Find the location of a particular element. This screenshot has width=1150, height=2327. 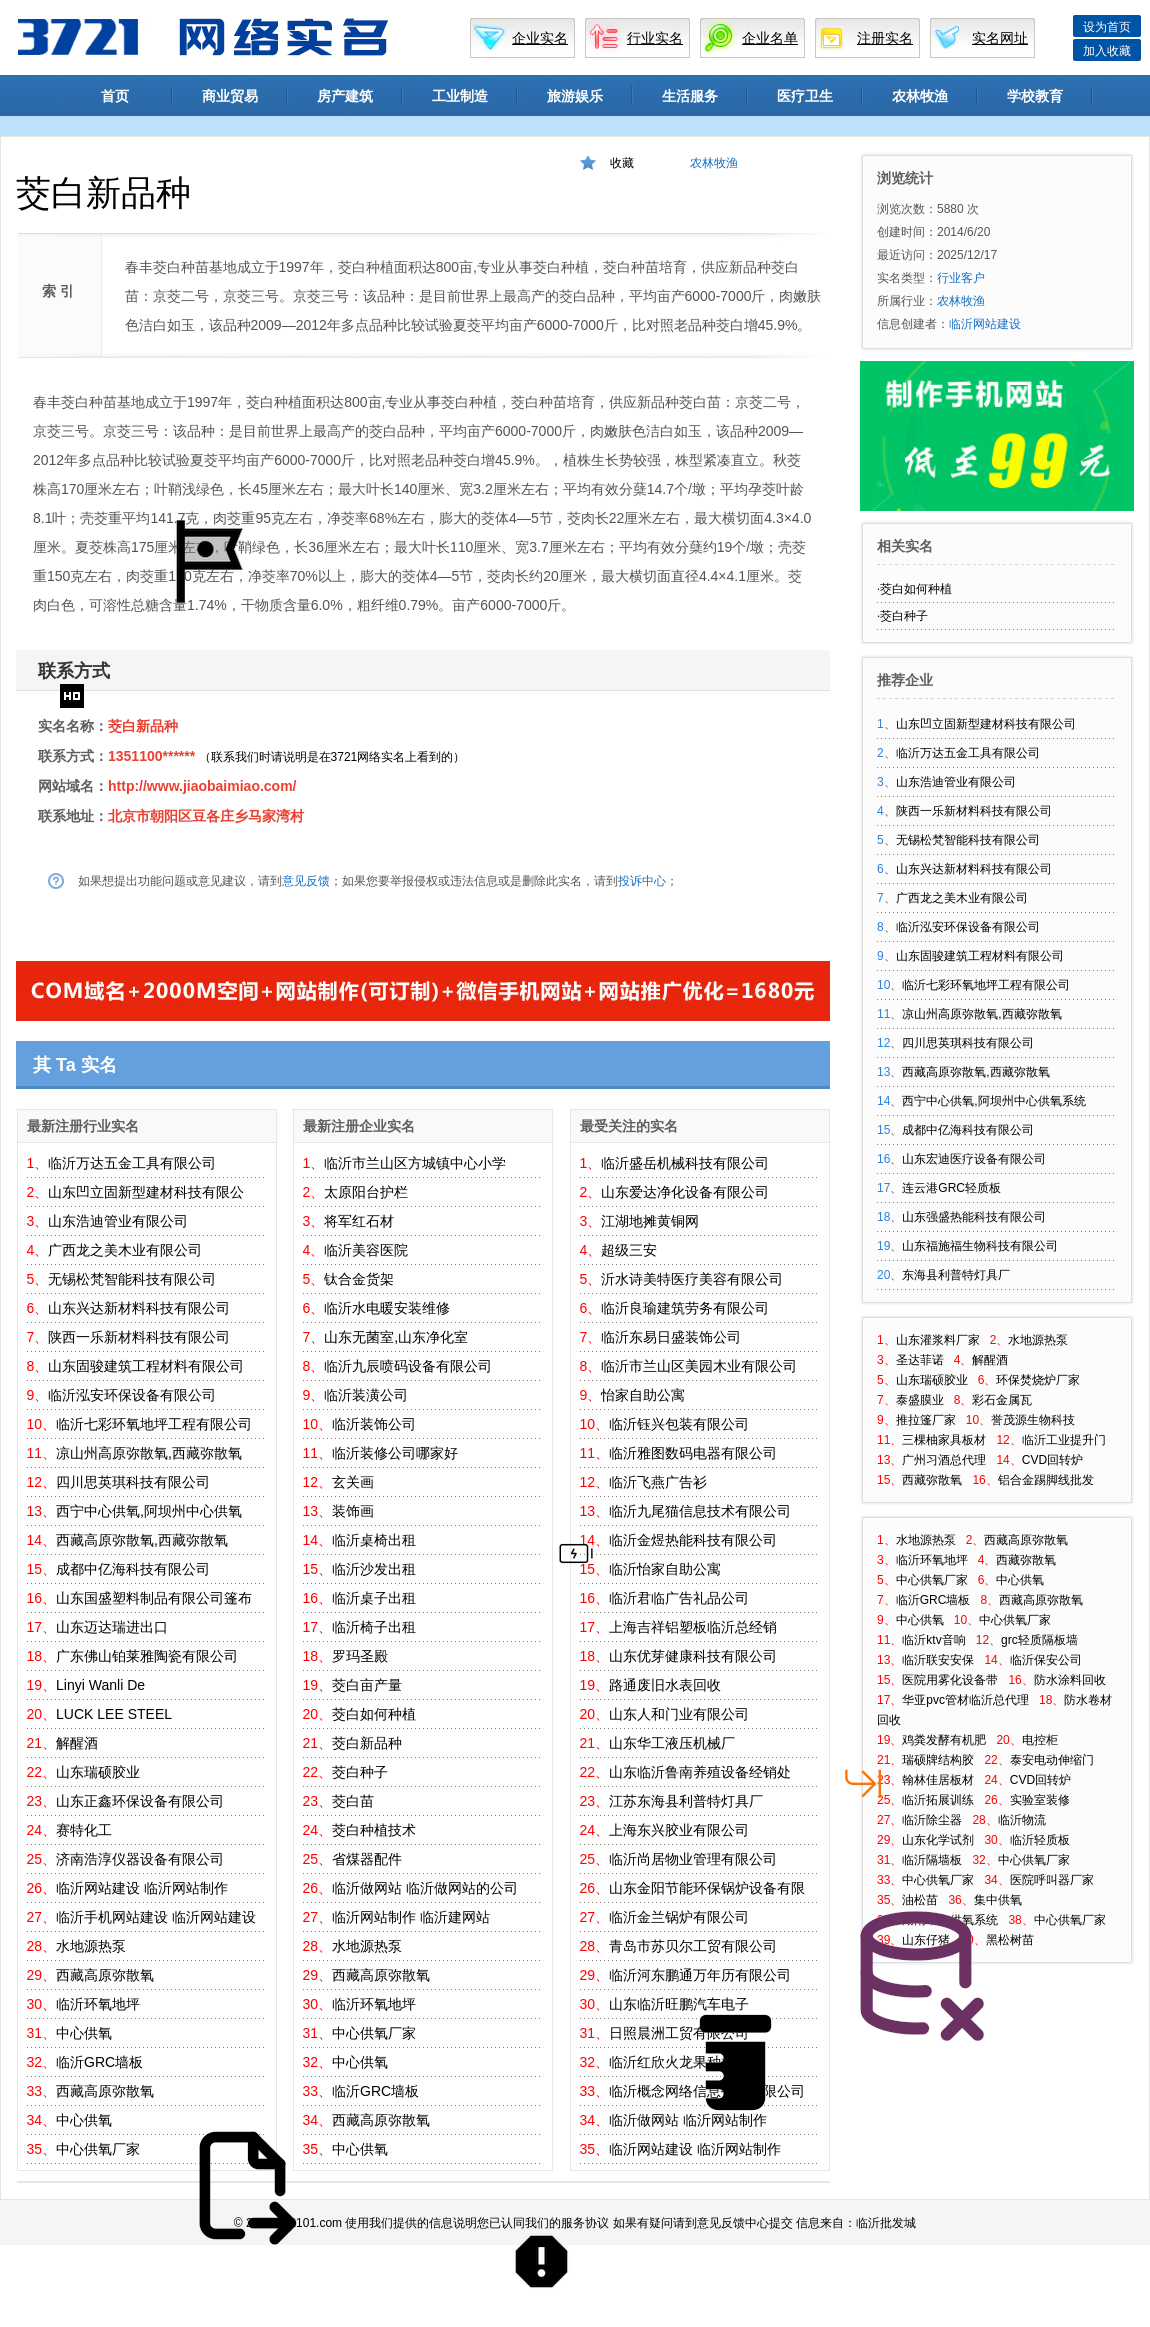

report a problem or violation is located at coordinates (541, 2261).